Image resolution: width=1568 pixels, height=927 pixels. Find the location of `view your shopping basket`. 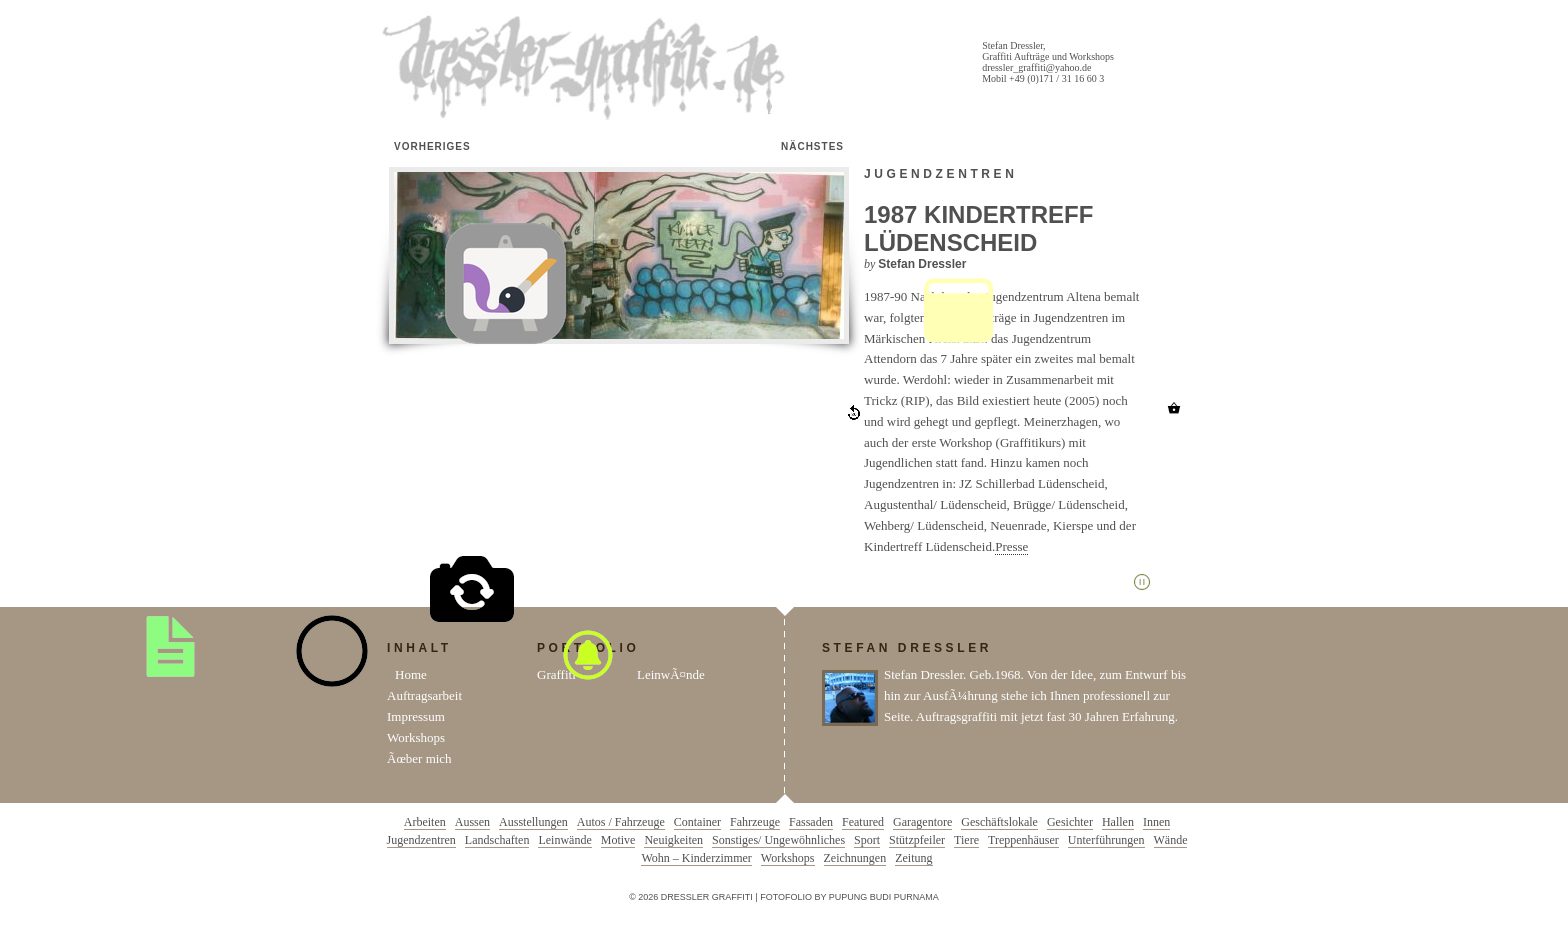

view your shopping basket is located at coordinates (1174, 408).